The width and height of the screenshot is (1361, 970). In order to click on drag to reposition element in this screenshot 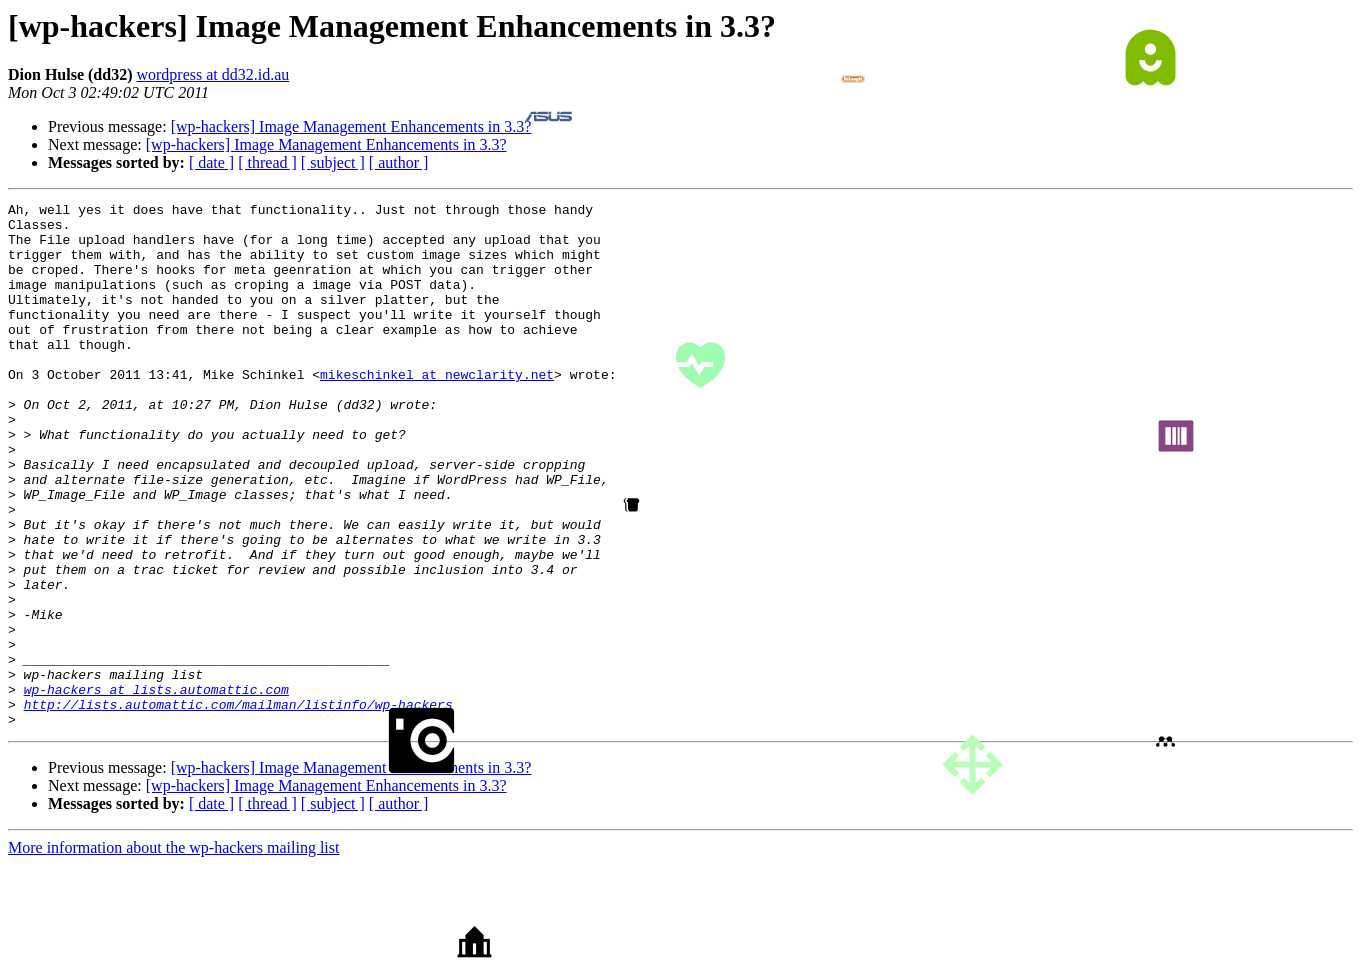, I will do `click(972, 764)`.